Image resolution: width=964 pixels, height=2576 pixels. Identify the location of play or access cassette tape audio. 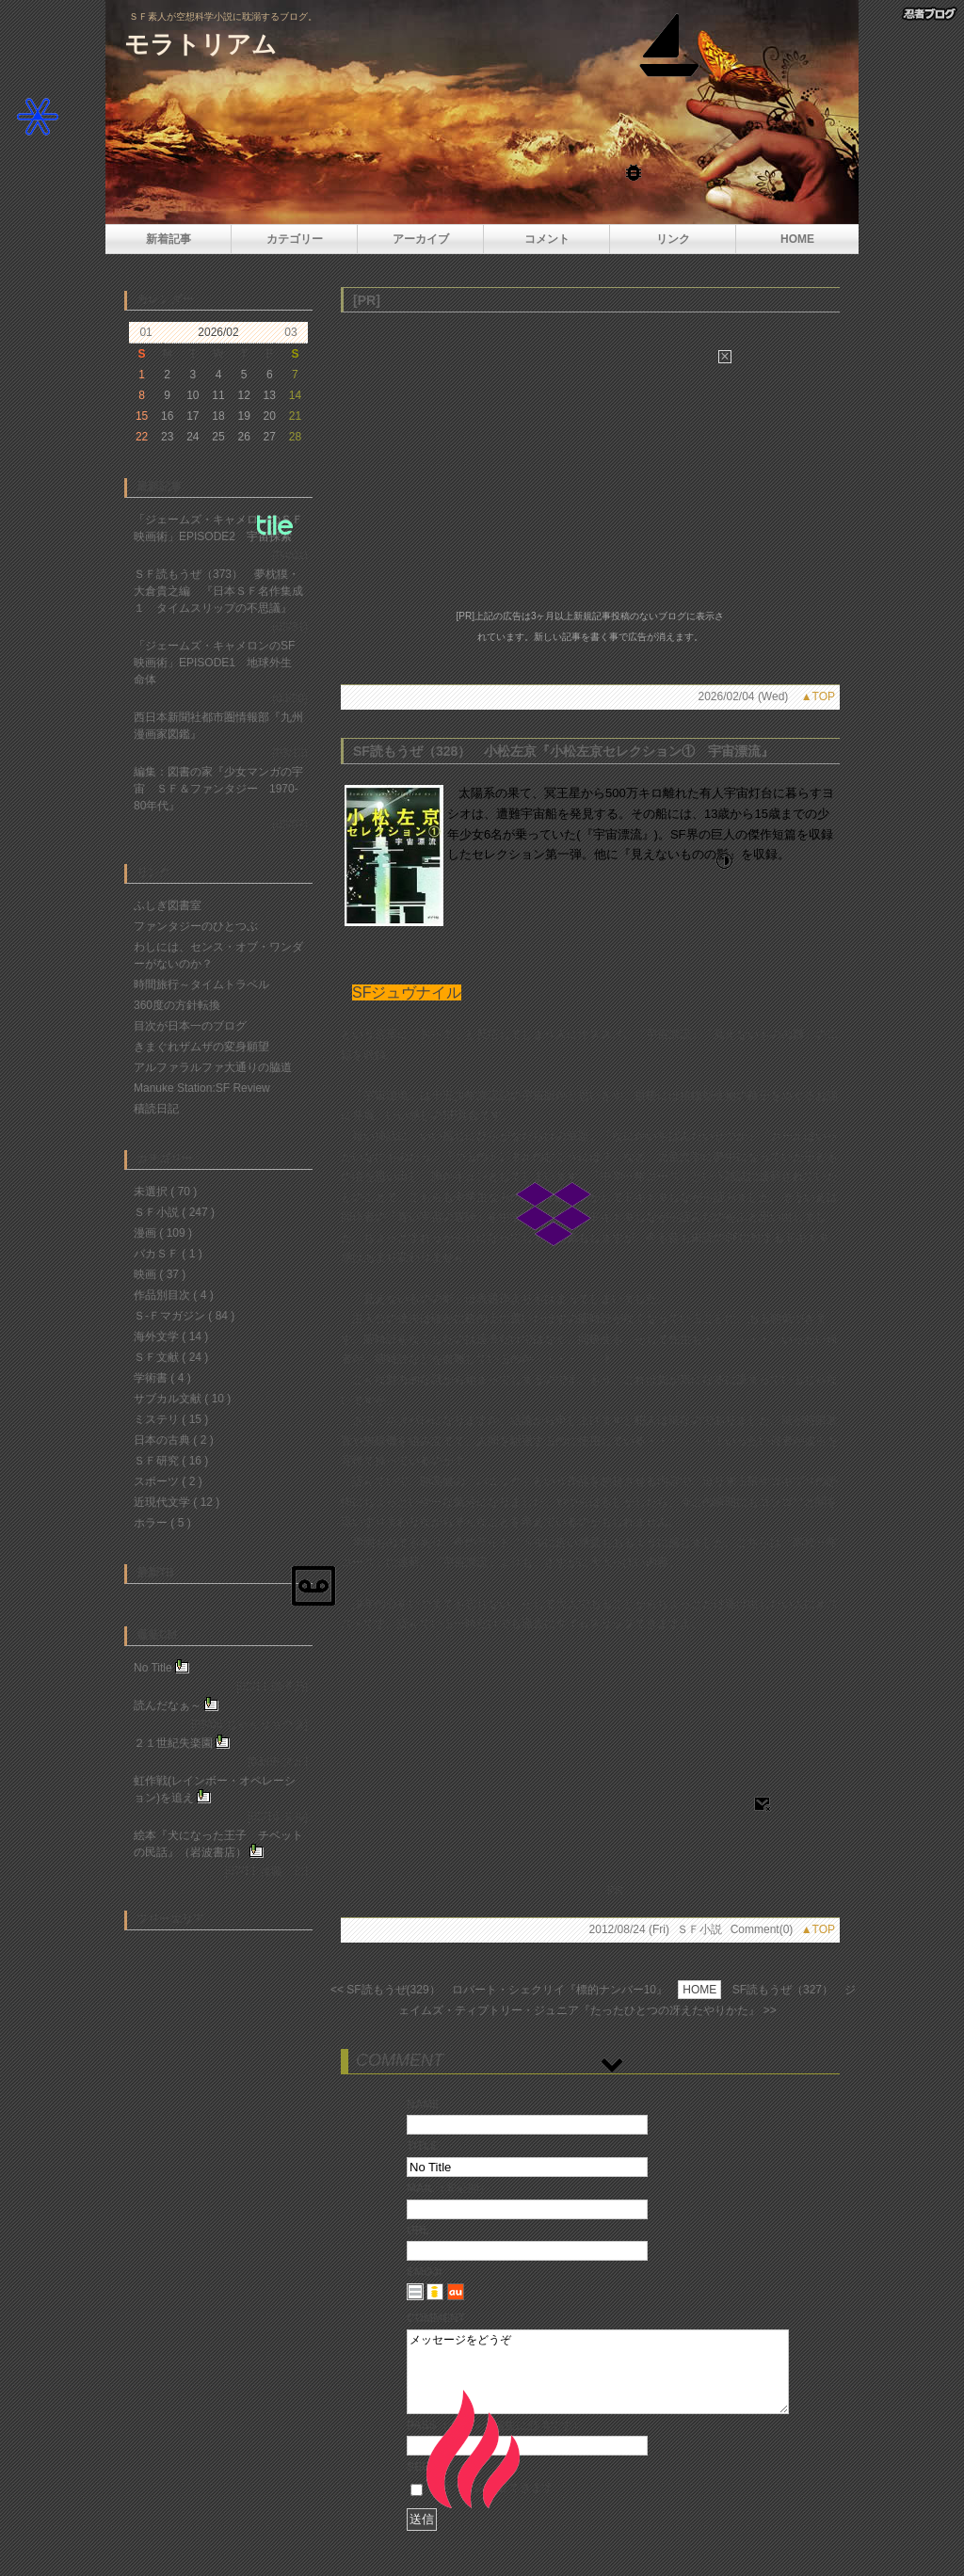
(313, 1586).